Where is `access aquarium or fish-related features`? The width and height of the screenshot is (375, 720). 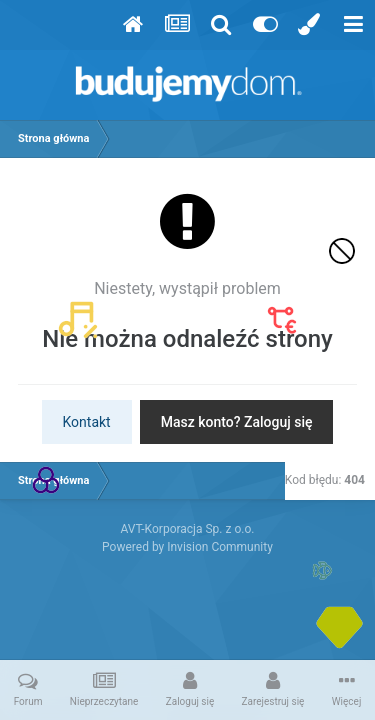 access aquarium or fish-related features is located at coordinates (322, 570).